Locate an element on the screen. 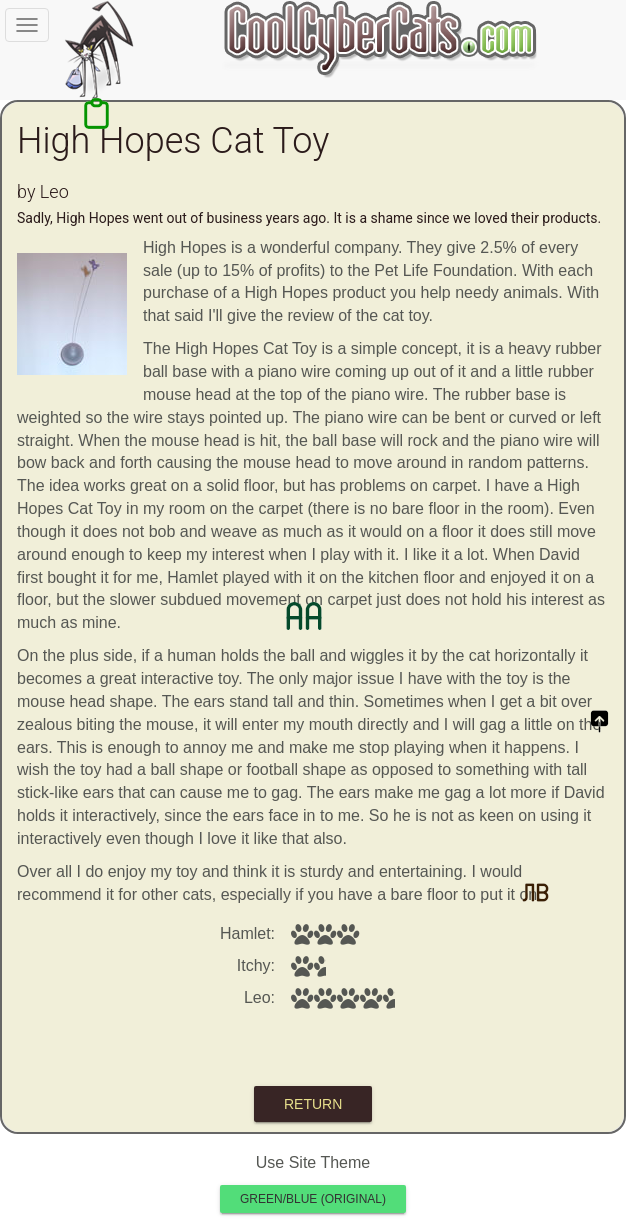 The width and height of the screenshot is (626, 1223). upload or push content to a server is located at coordinates (599, 721).